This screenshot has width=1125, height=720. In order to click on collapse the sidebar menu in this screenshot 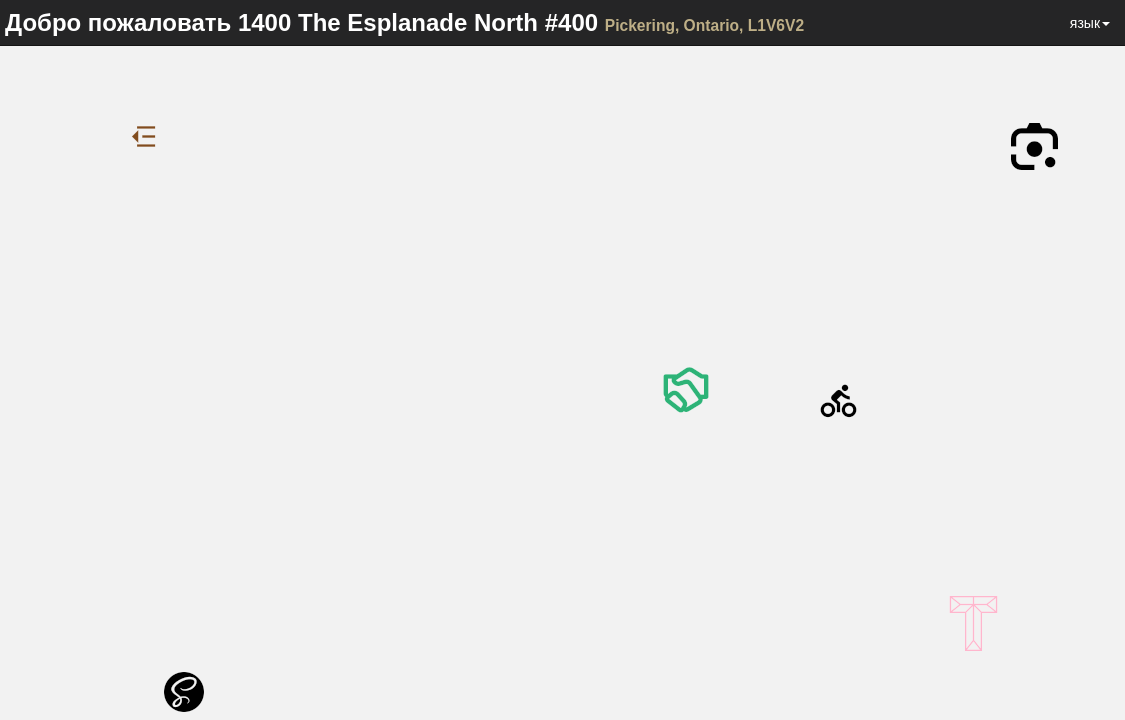, I will do `click(143, 136)`.